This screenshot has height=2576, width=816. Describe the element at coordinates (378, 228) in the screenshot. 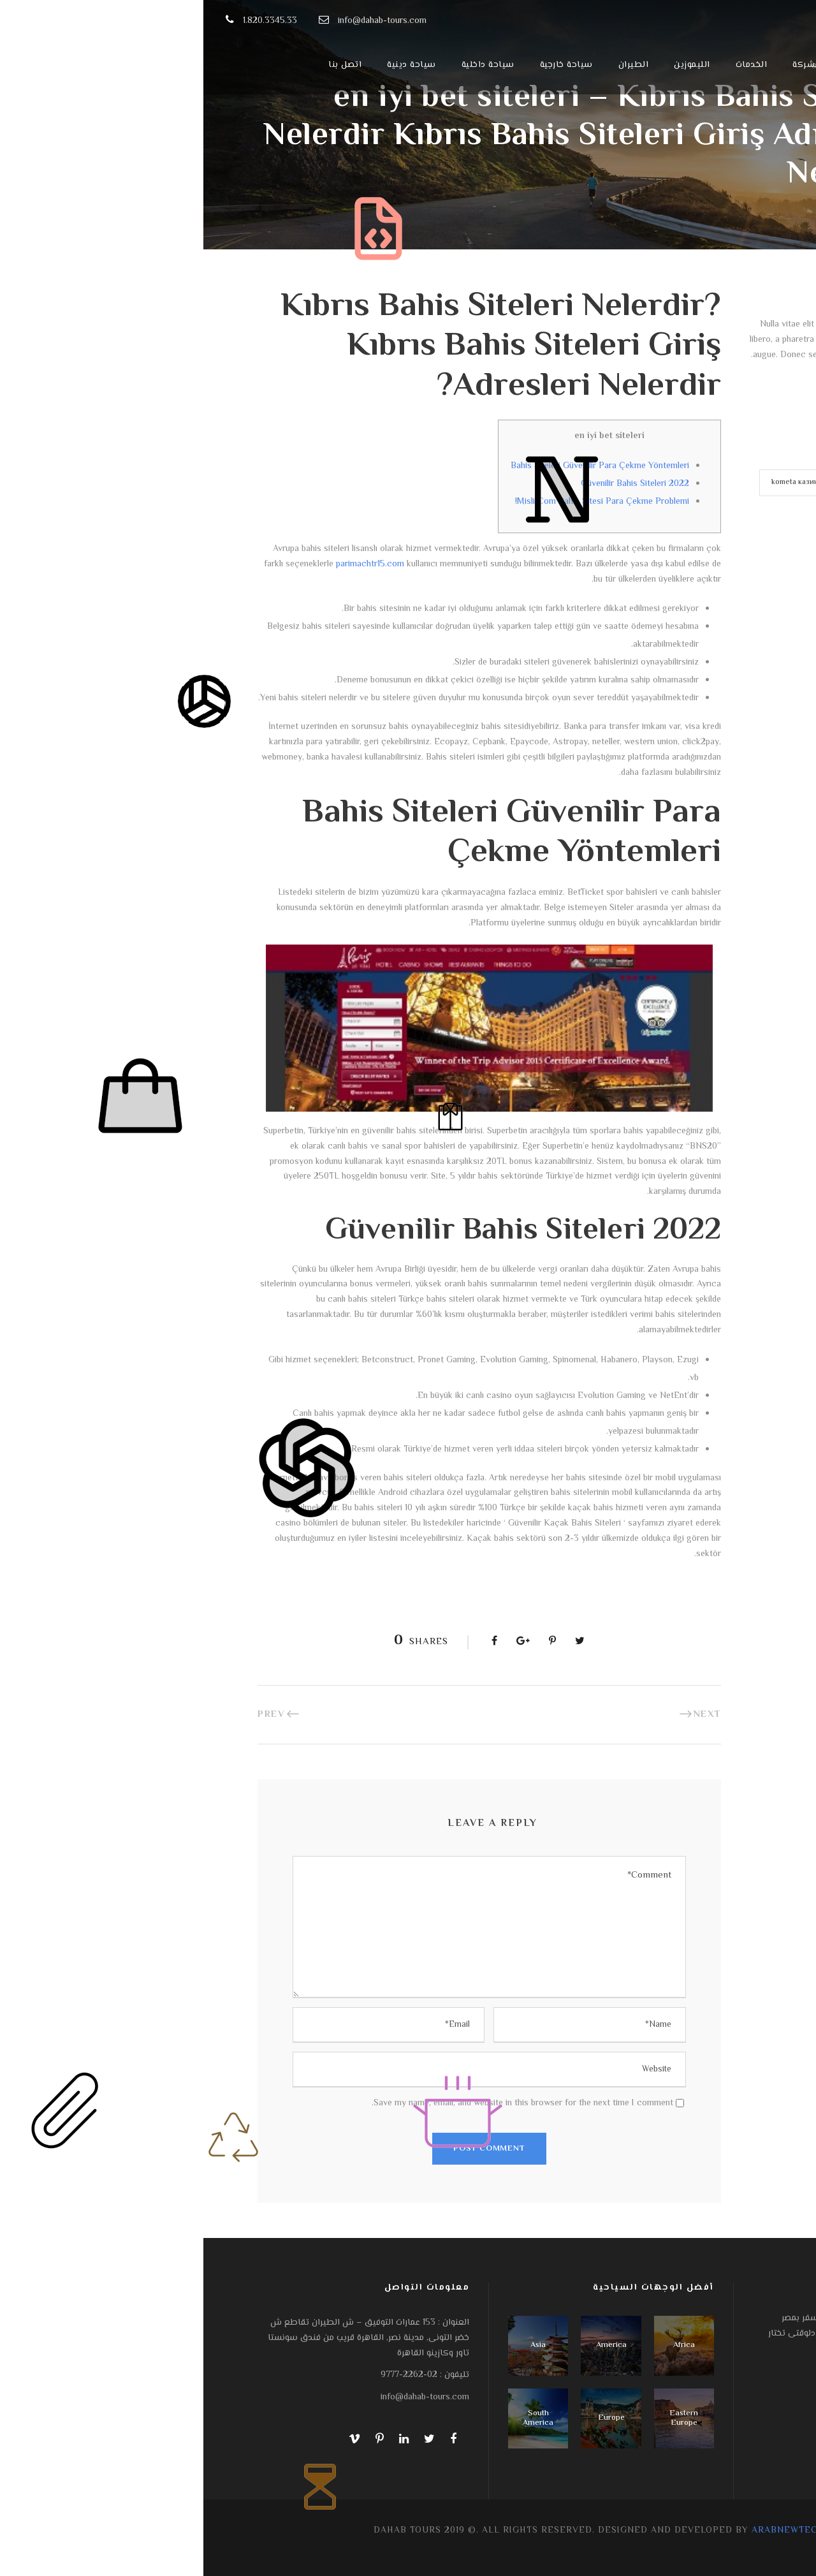

I see `view source code file` at that location.